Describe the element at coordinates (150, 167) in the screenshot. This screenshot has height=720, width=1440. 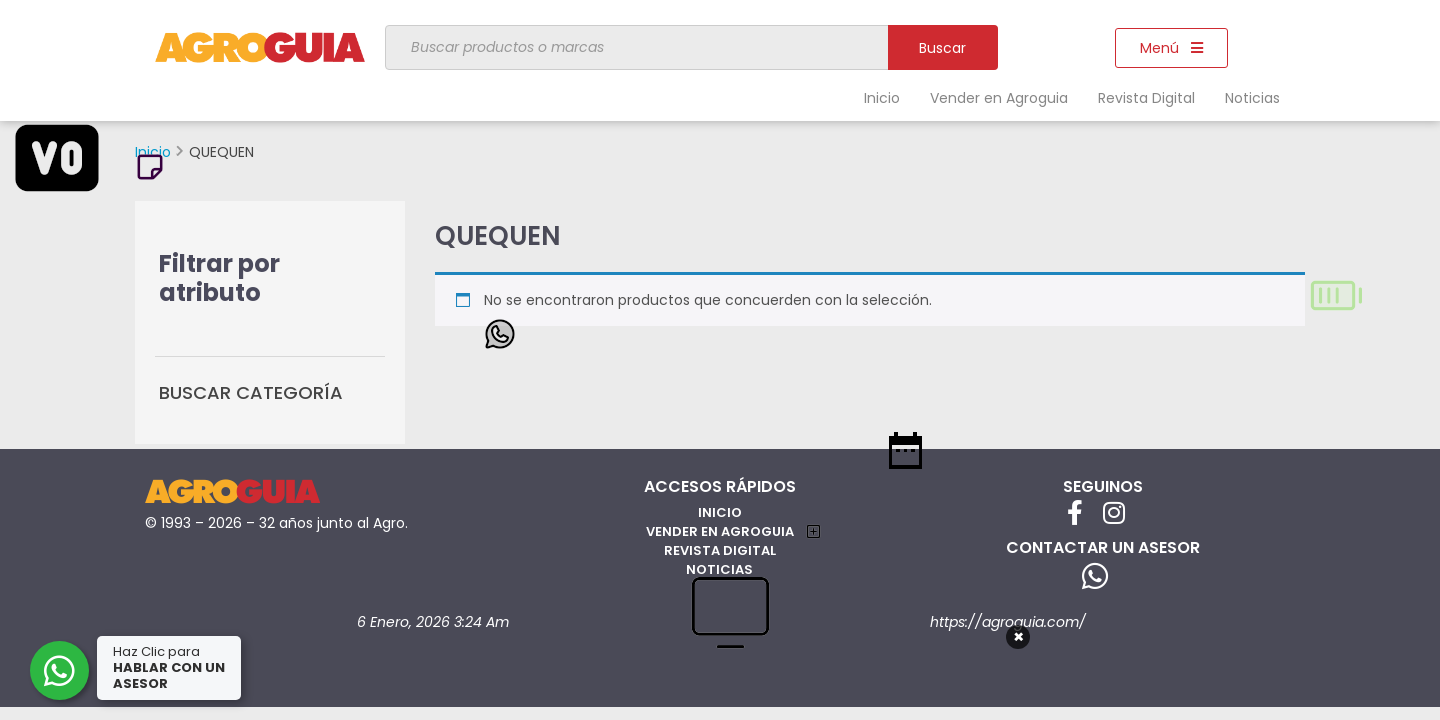
I see `create a new sticky note` at that location.